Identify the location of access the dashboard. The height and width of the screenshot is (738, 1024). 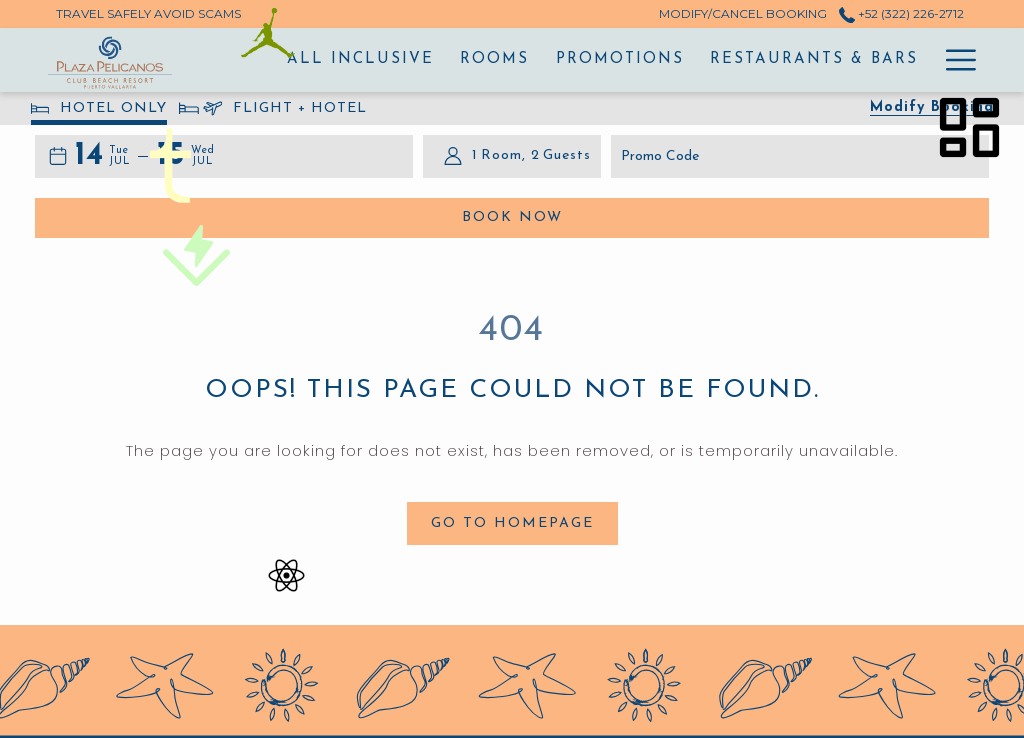
(969, 127).